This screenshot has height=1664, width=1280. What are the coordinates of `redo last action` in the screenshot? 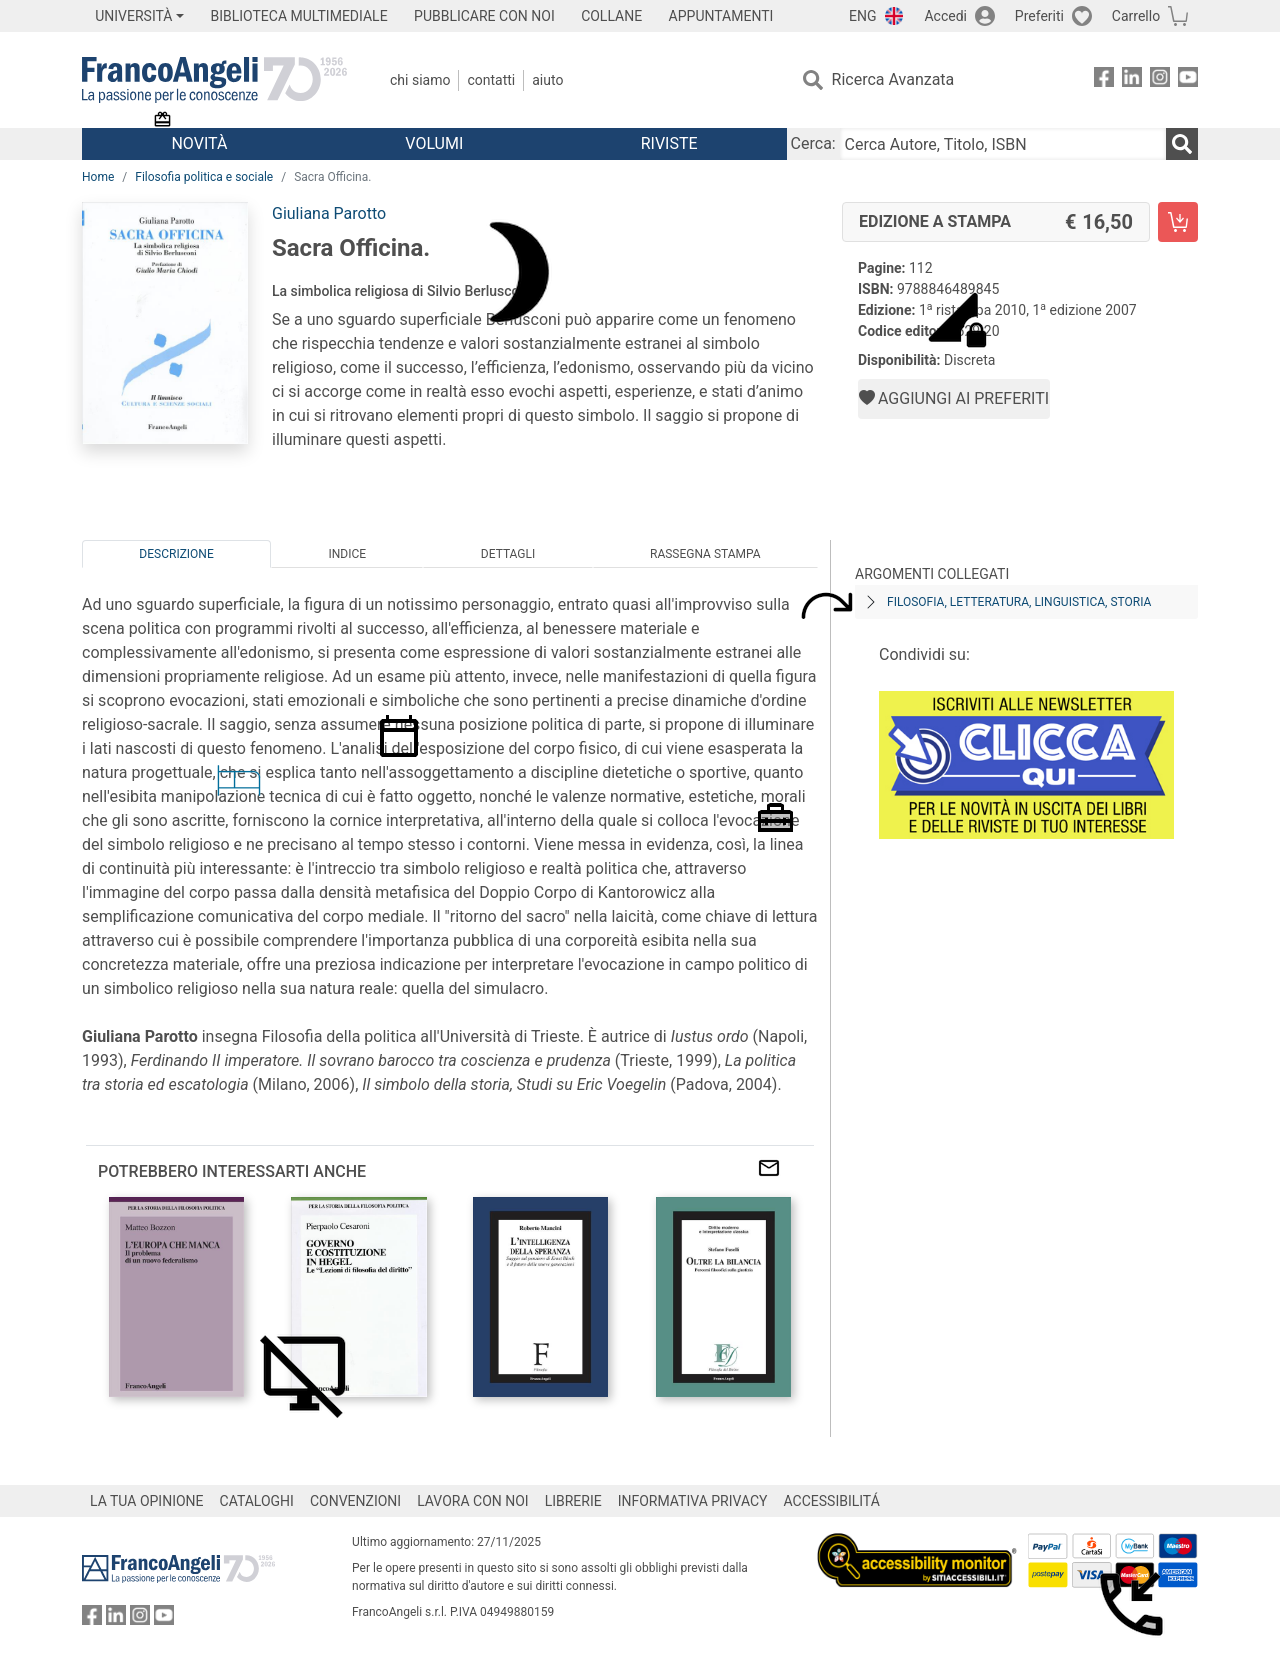 It's located at (826, 604).